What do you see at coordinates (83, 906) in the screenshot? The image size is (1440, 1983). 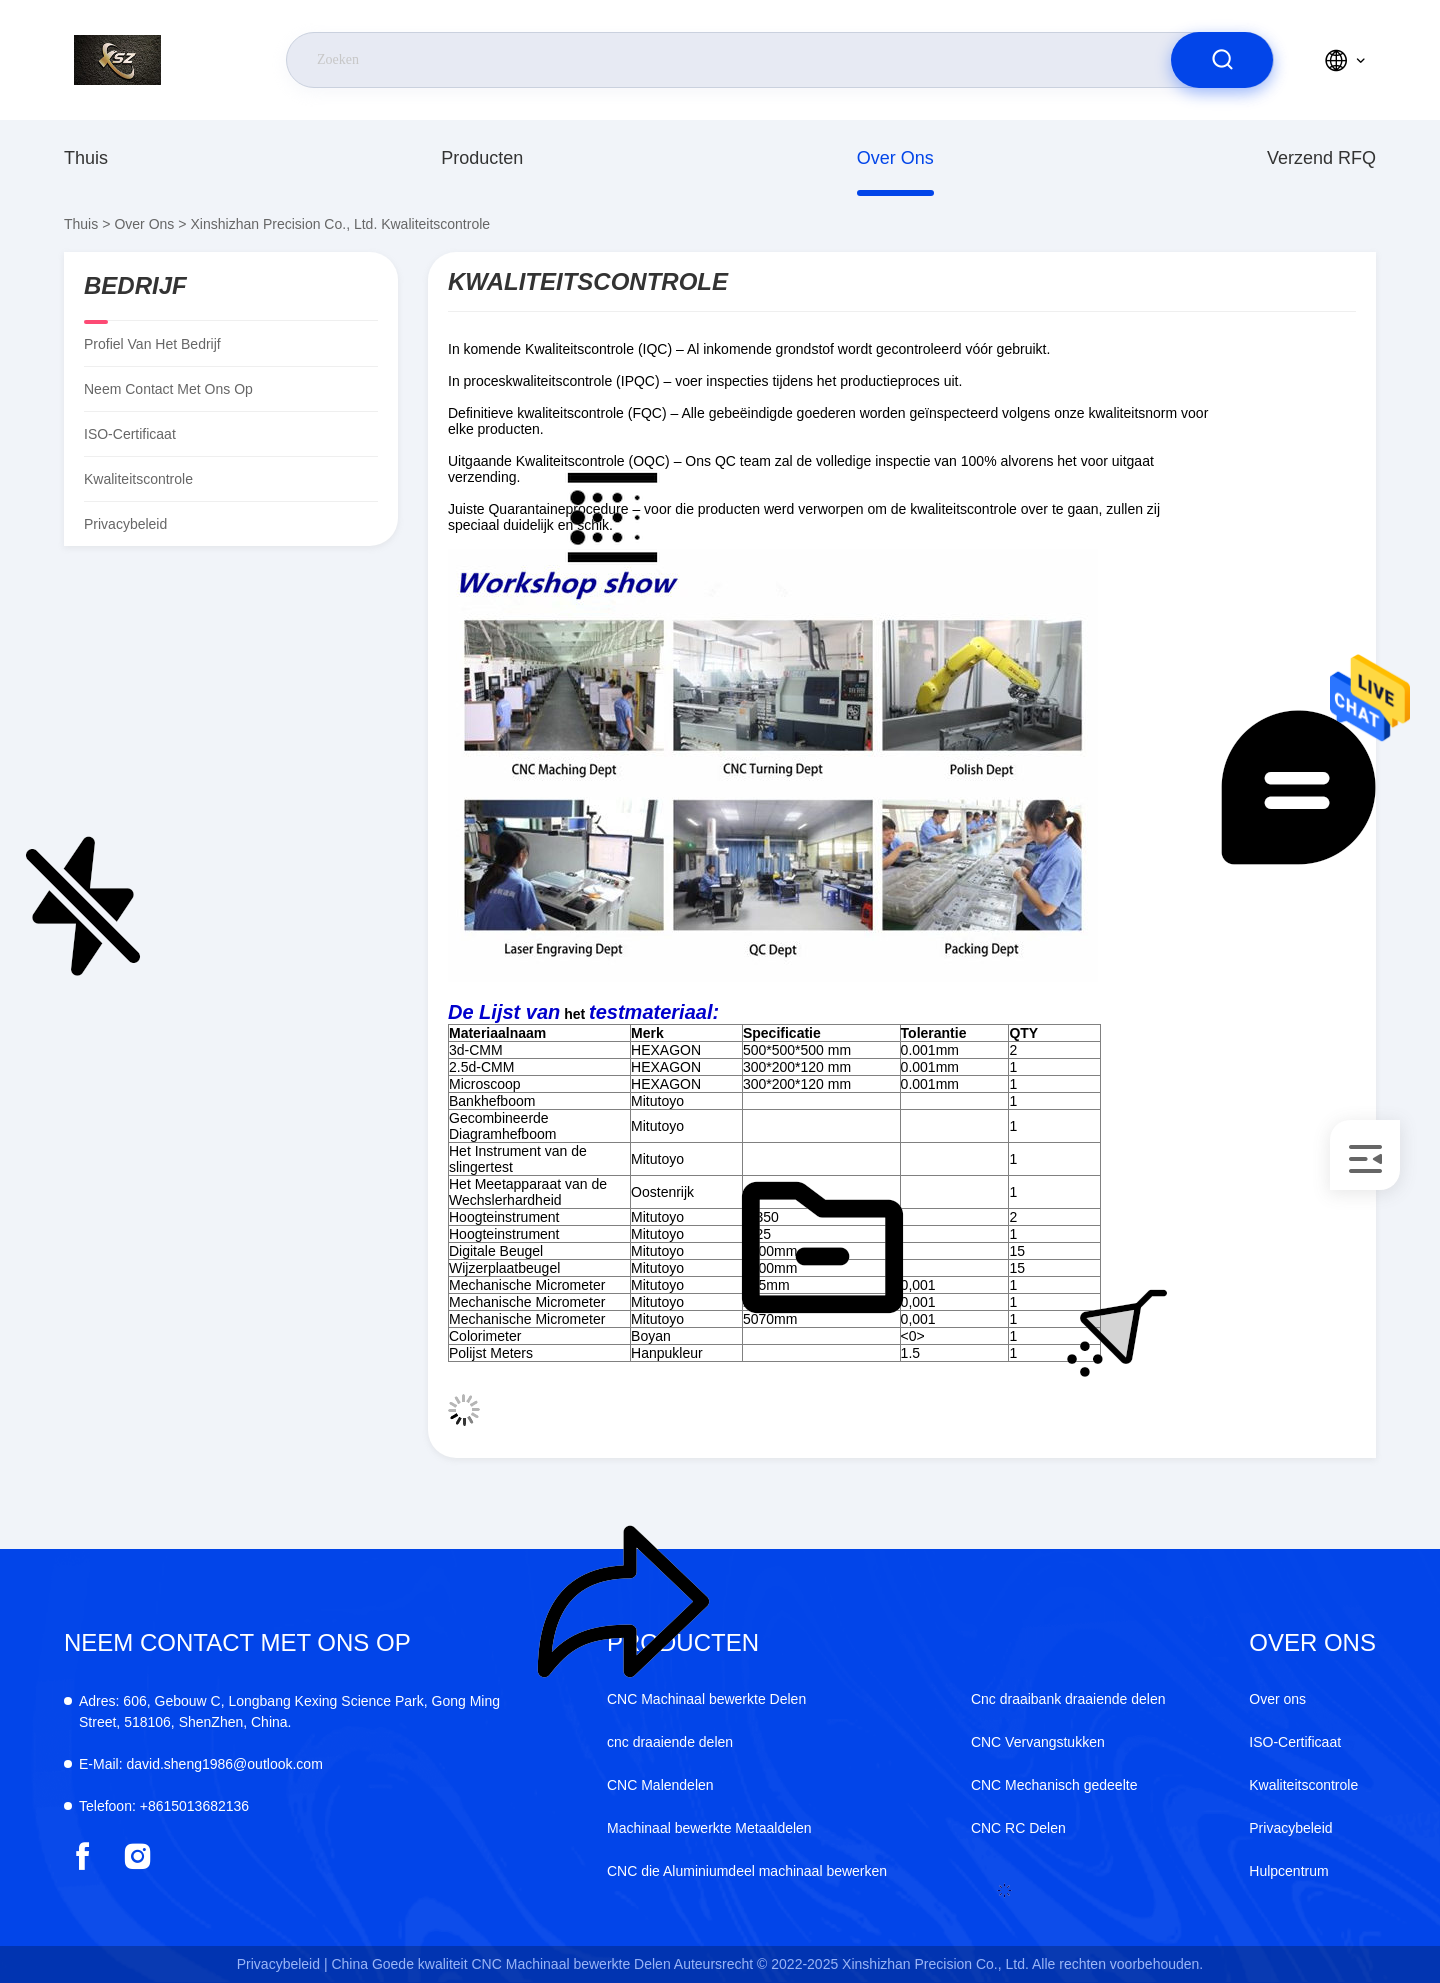 I see `disable camera flash` at bounding box center [83, 906].